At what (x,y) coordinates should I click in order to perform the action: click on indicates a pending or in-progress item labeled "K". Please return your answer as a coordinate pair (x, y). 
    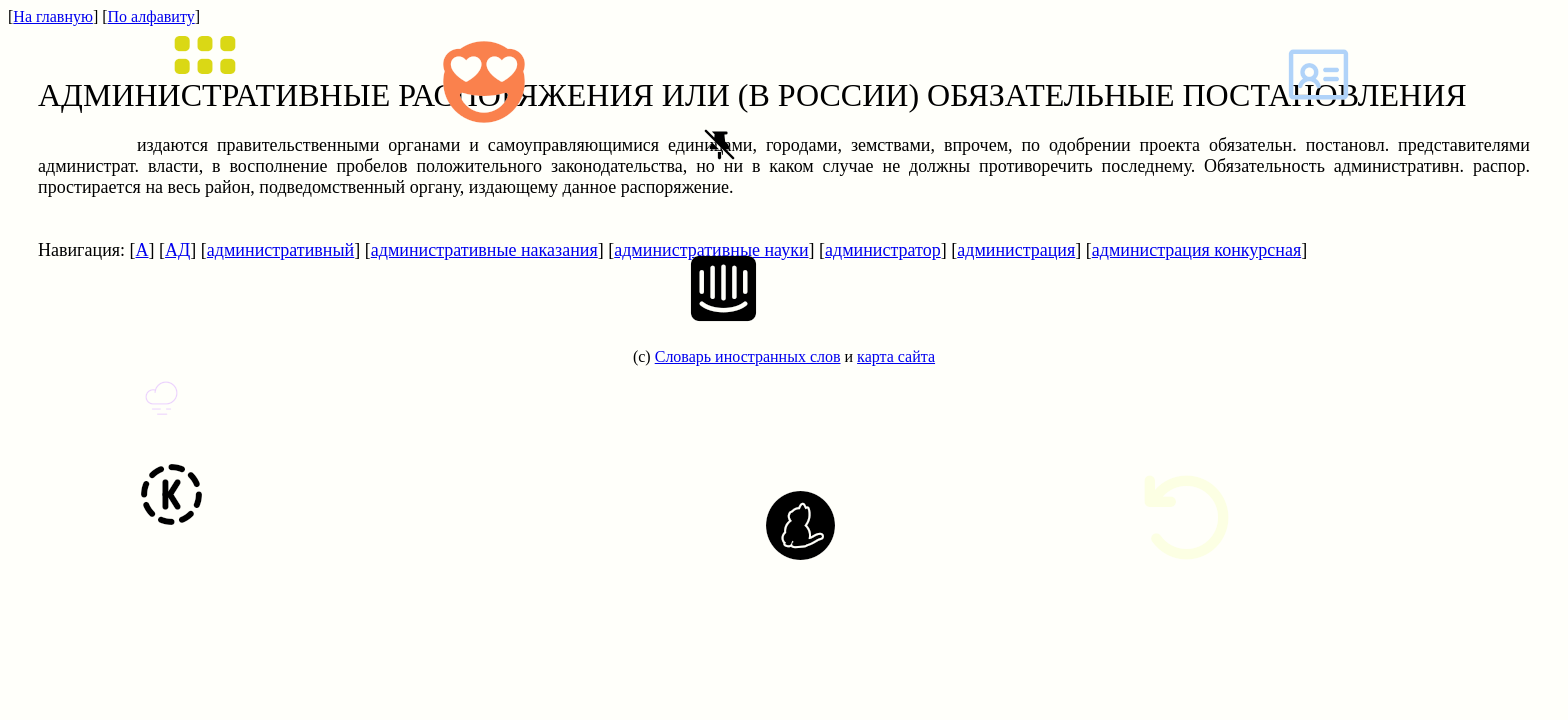
    Looking at the image, I should click on (171, 494).